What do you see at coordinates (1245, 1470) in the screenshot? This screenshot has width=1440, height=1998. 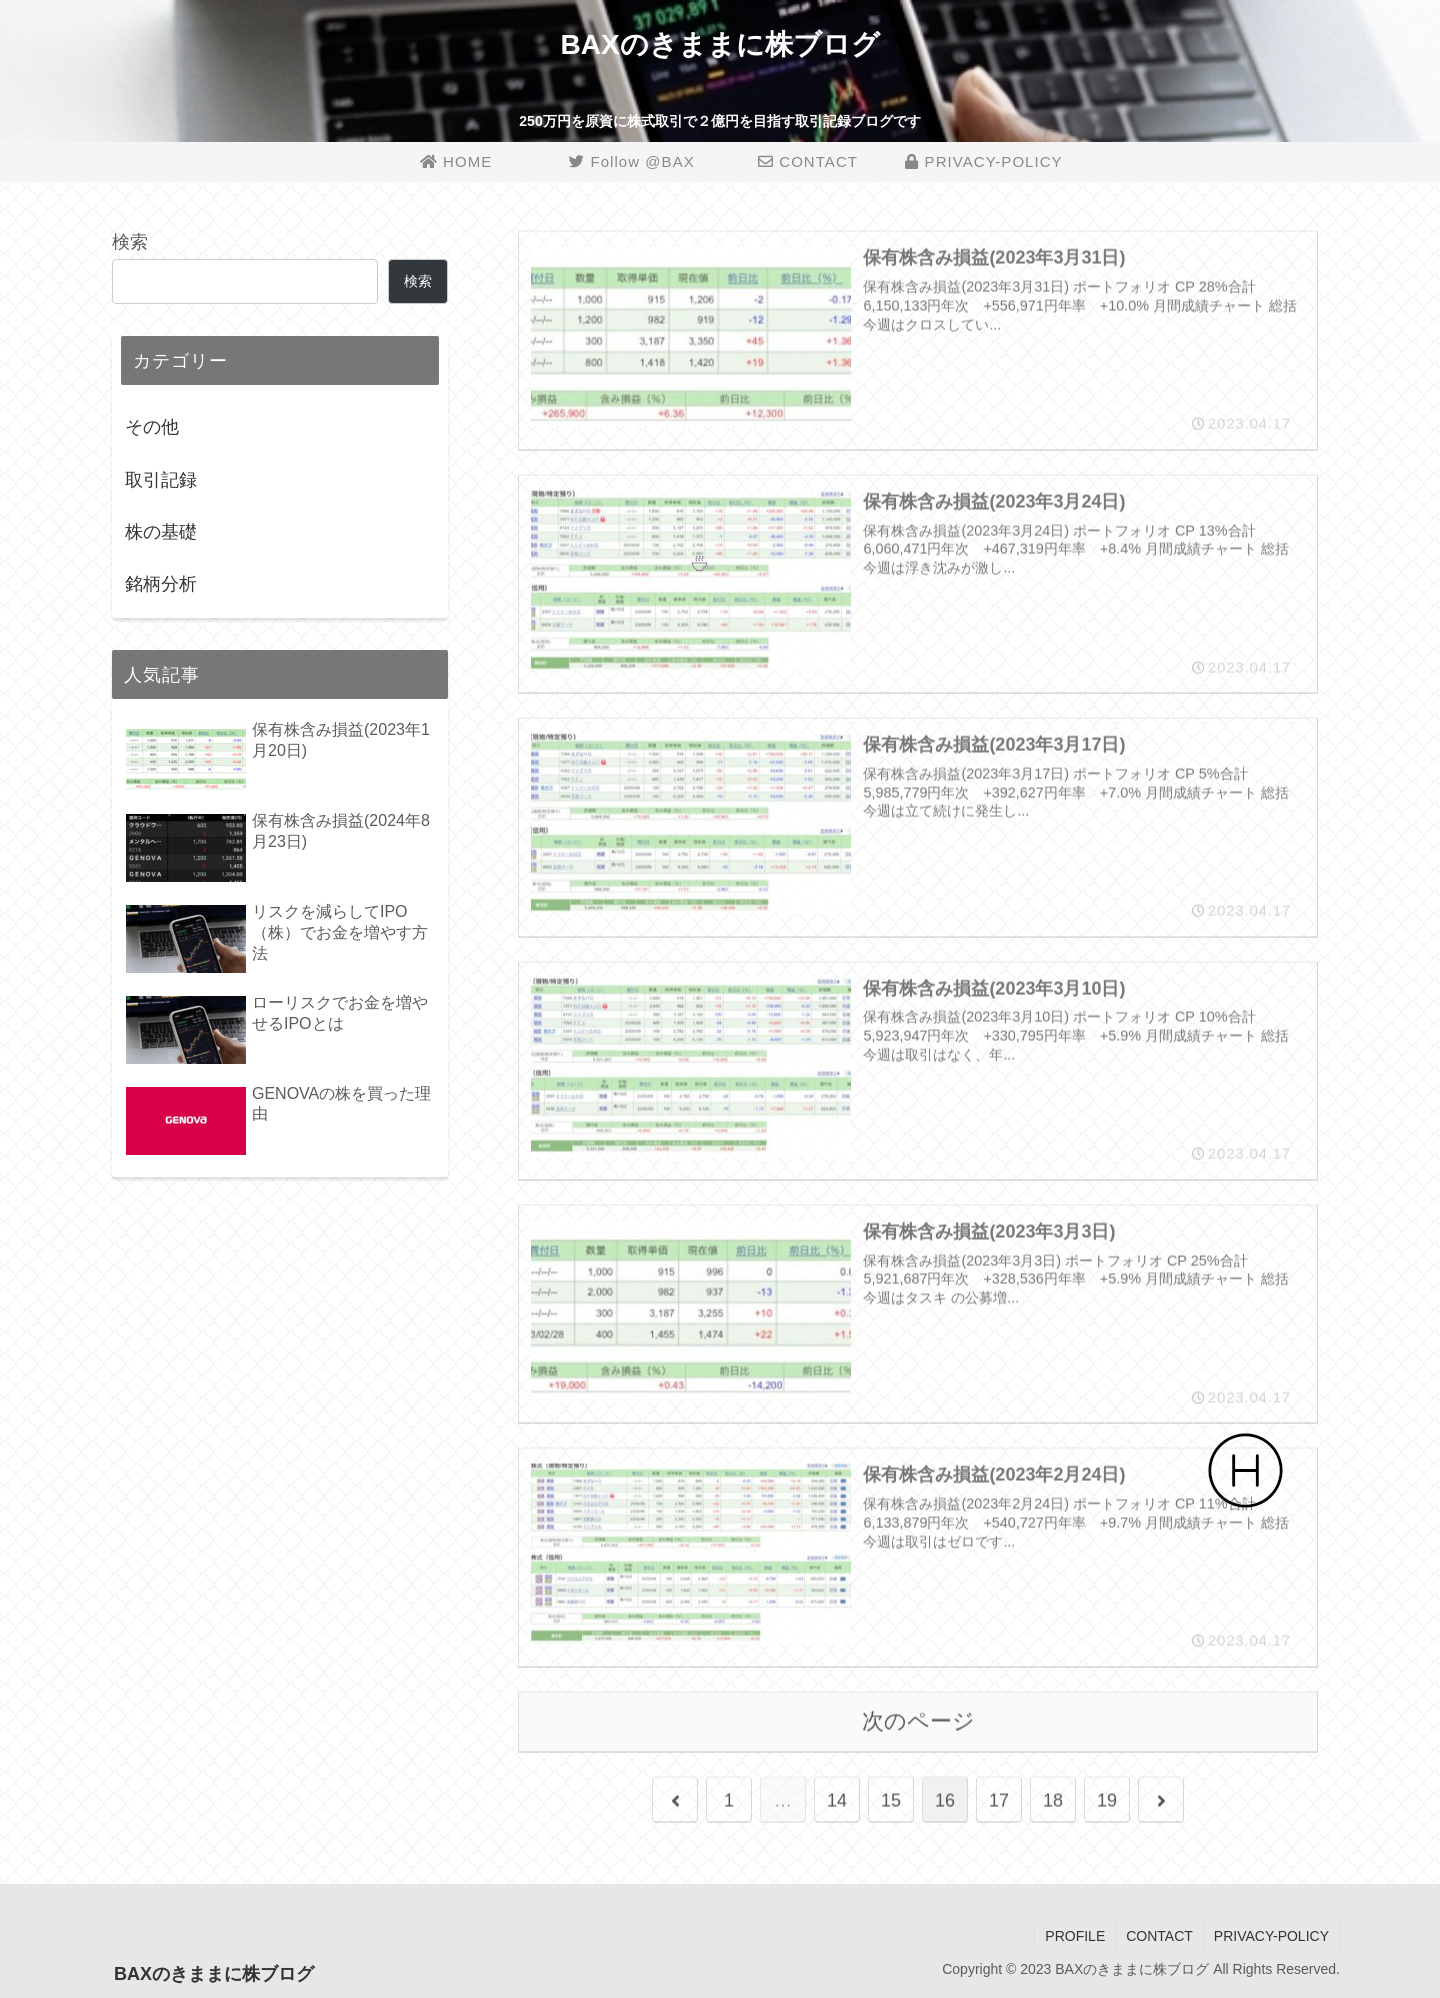 I see `navigate to items starting with the letter H` at bounding box center [1245, 1470].